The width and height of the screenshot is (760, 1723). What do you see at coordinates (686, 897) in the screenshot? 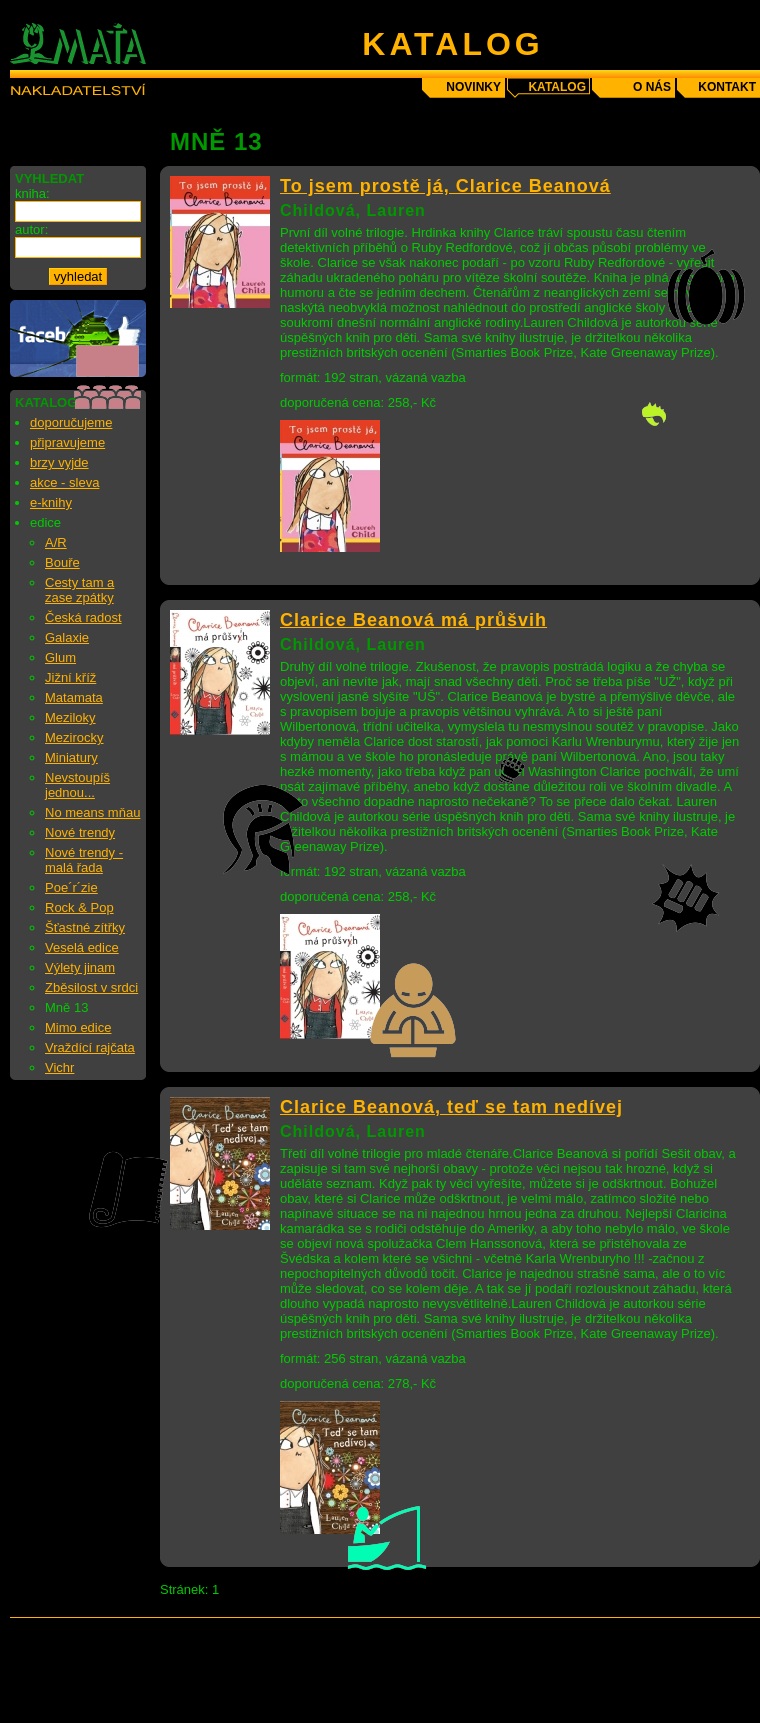
I see `trigger a punch or melee attack action` at bounding box center [686, 897].